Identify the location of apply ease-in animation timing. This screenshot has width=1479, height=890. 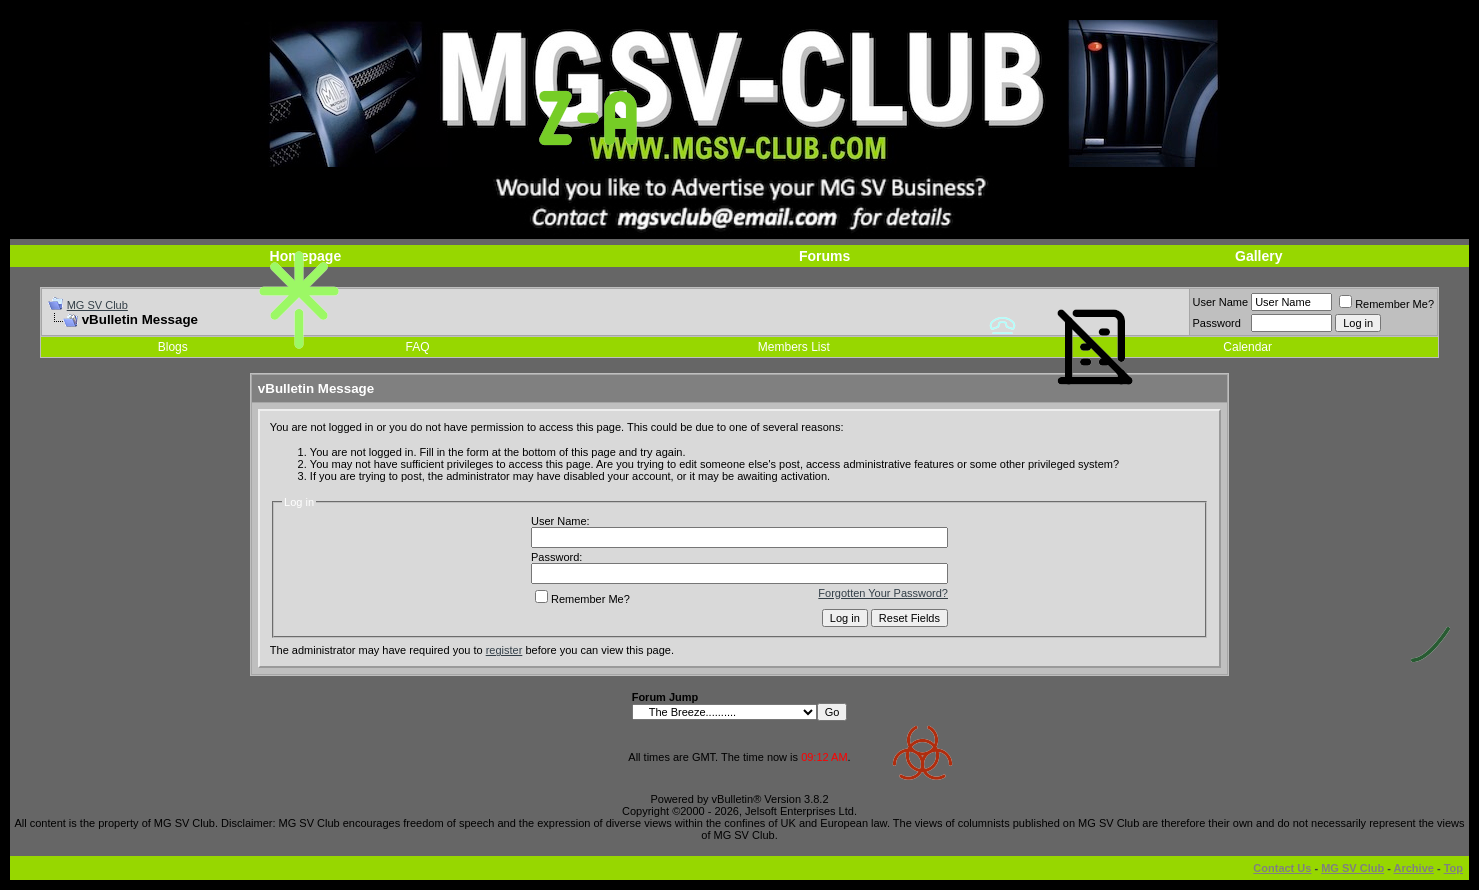
(1430, 644).